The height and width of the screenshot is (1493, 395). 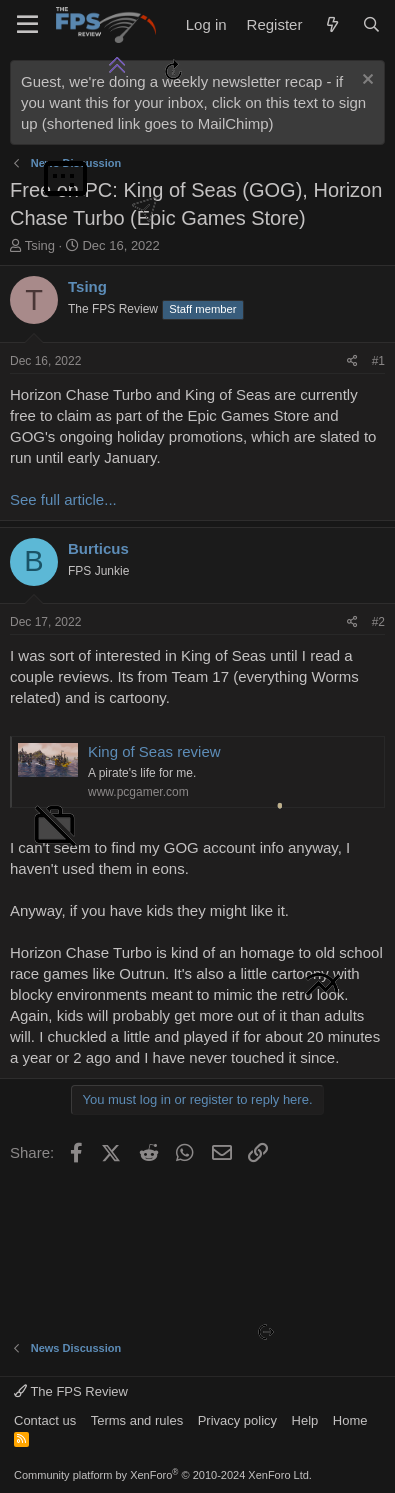 I want to click on work mode disabled or turned off, so click(x=54, y=825).